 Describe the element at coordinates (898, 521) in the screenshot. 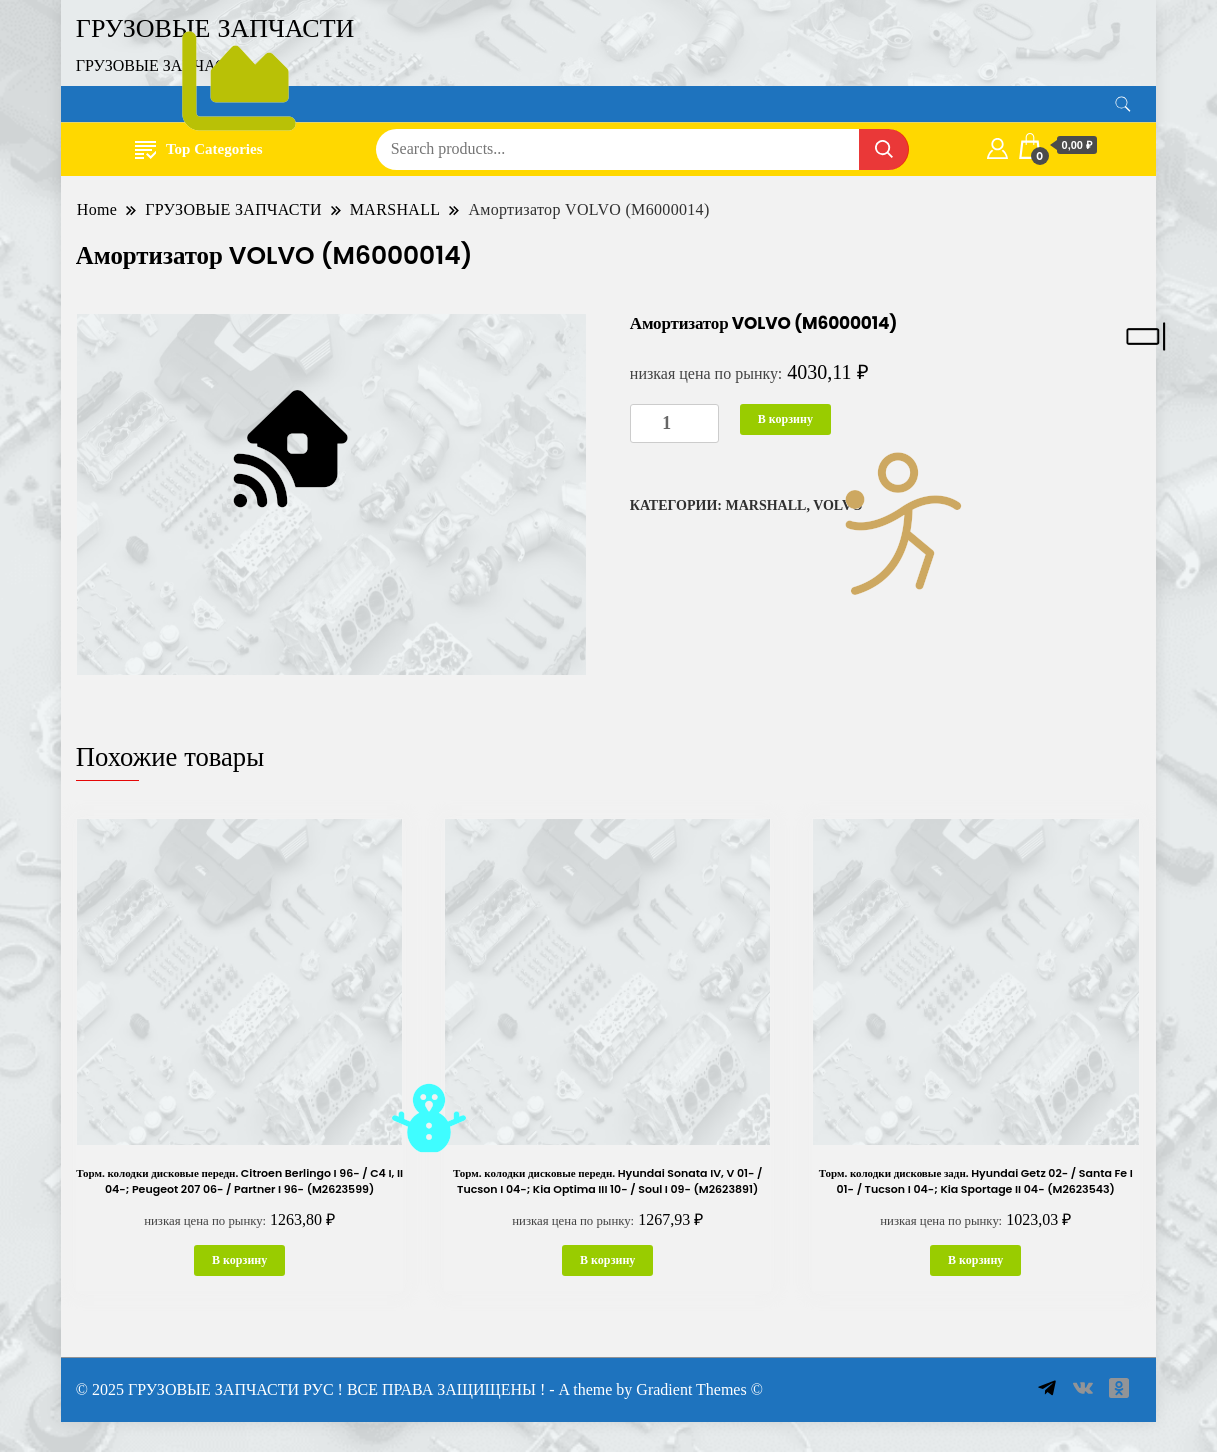

I see `throw or discard an item` at that location.